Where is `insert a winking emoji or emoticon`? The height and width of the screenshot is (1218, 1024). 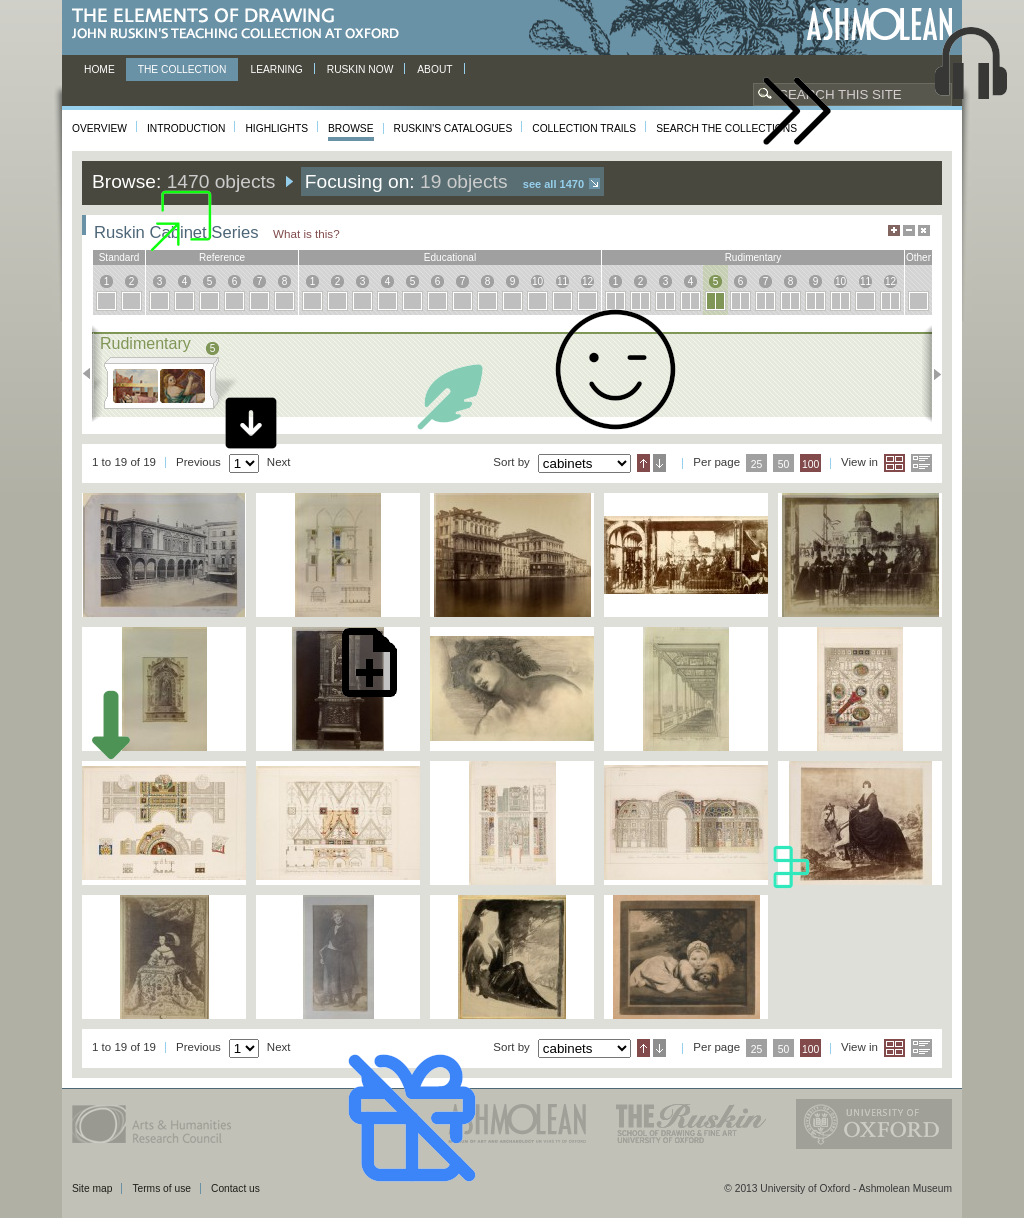
insert a winking emoji or emoticon is located at coordinates (615, 369).